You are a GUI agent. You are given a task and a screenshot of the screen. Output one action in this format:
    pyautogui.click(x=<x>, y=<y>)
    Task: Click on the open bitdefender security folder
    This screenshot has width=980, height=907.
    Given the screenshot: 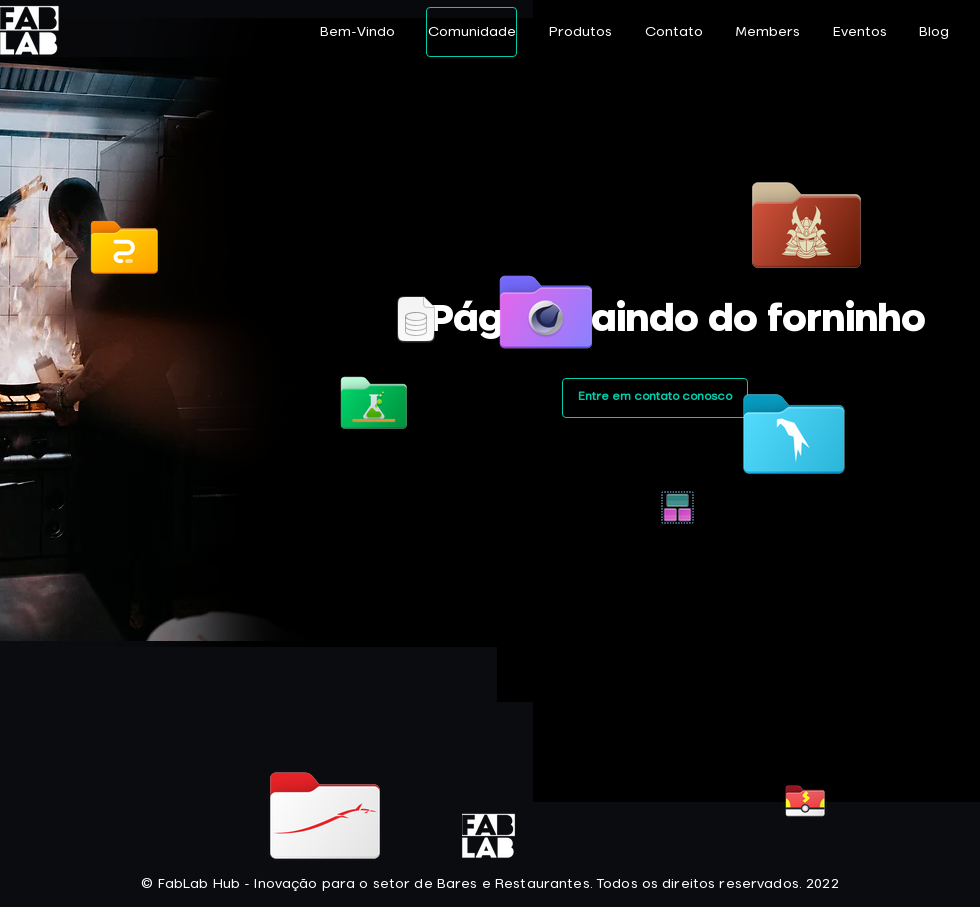 What is the action you would take?
    pyautogui.click(x=324, y=818)
    